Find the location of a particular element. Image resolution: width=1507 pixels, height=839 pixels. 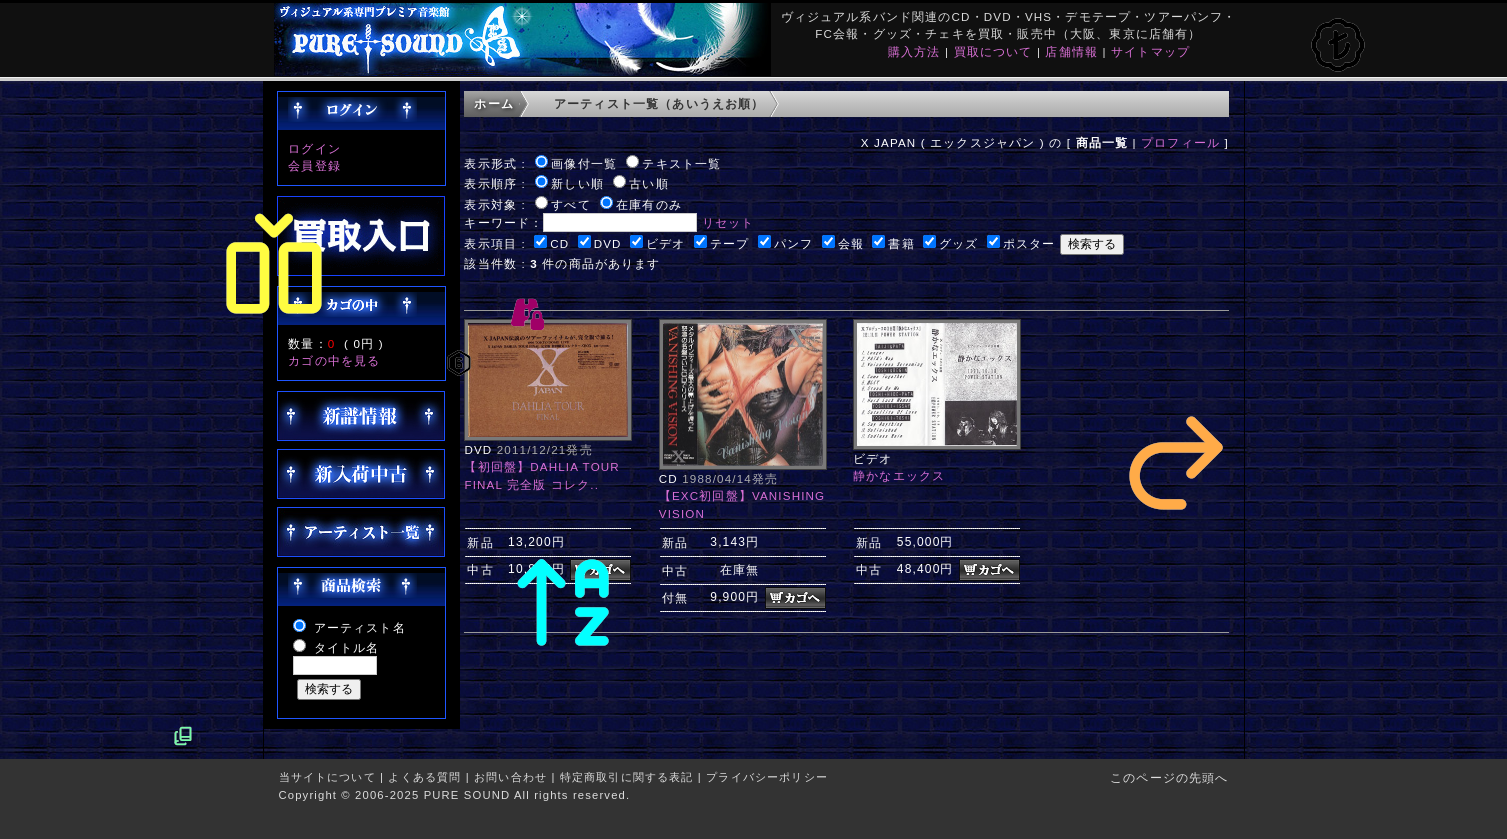

redo the last undone action is located at coordinates (1176, 463).